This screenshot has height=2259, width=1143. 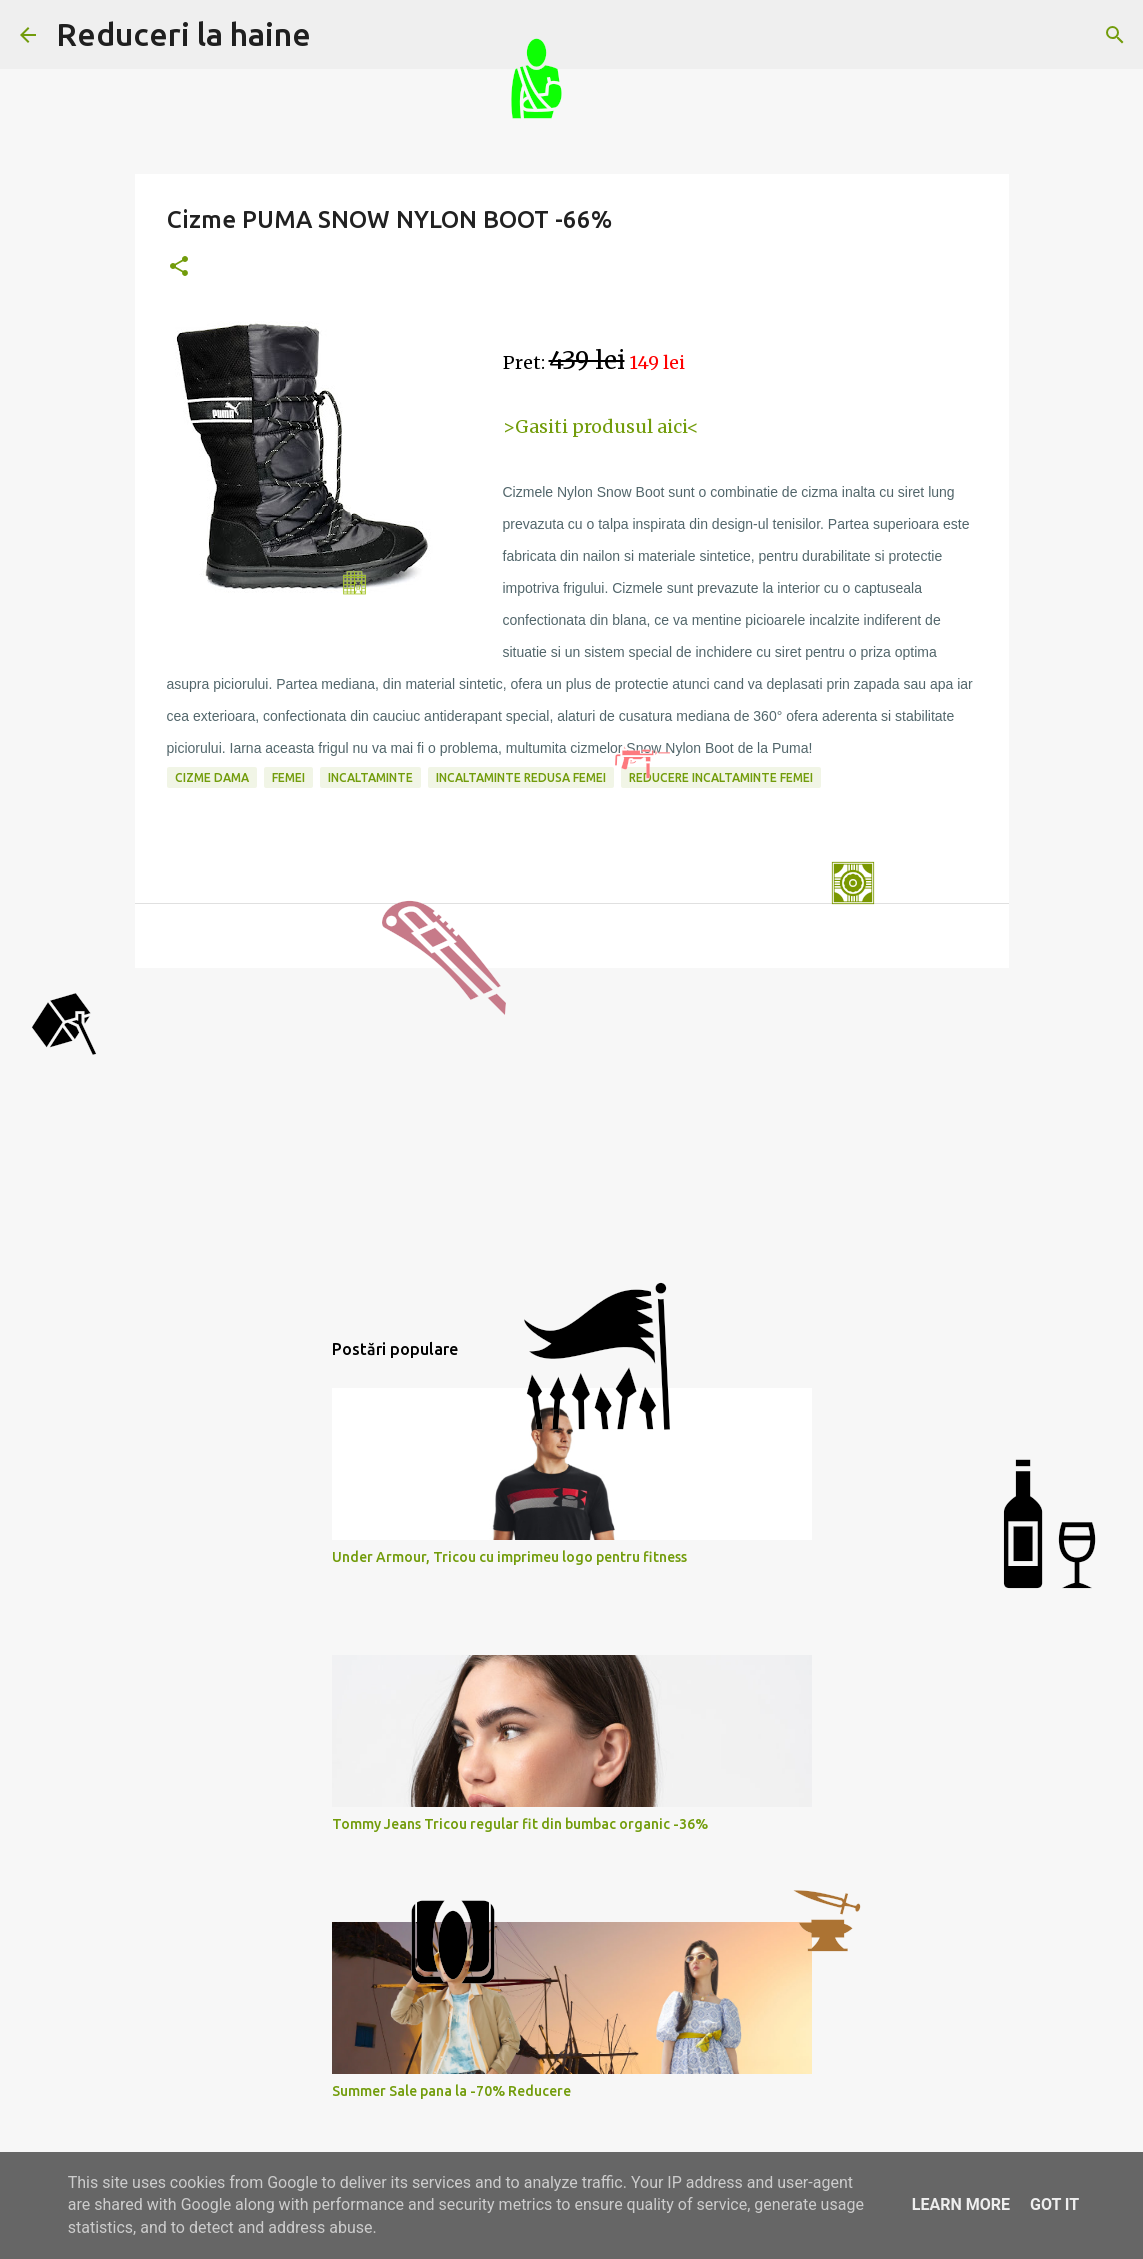 What do you see at coordinates (354, 581) in the screenshot?
I see `indicates a trapped or captured state` at bounding box center [354, 581].